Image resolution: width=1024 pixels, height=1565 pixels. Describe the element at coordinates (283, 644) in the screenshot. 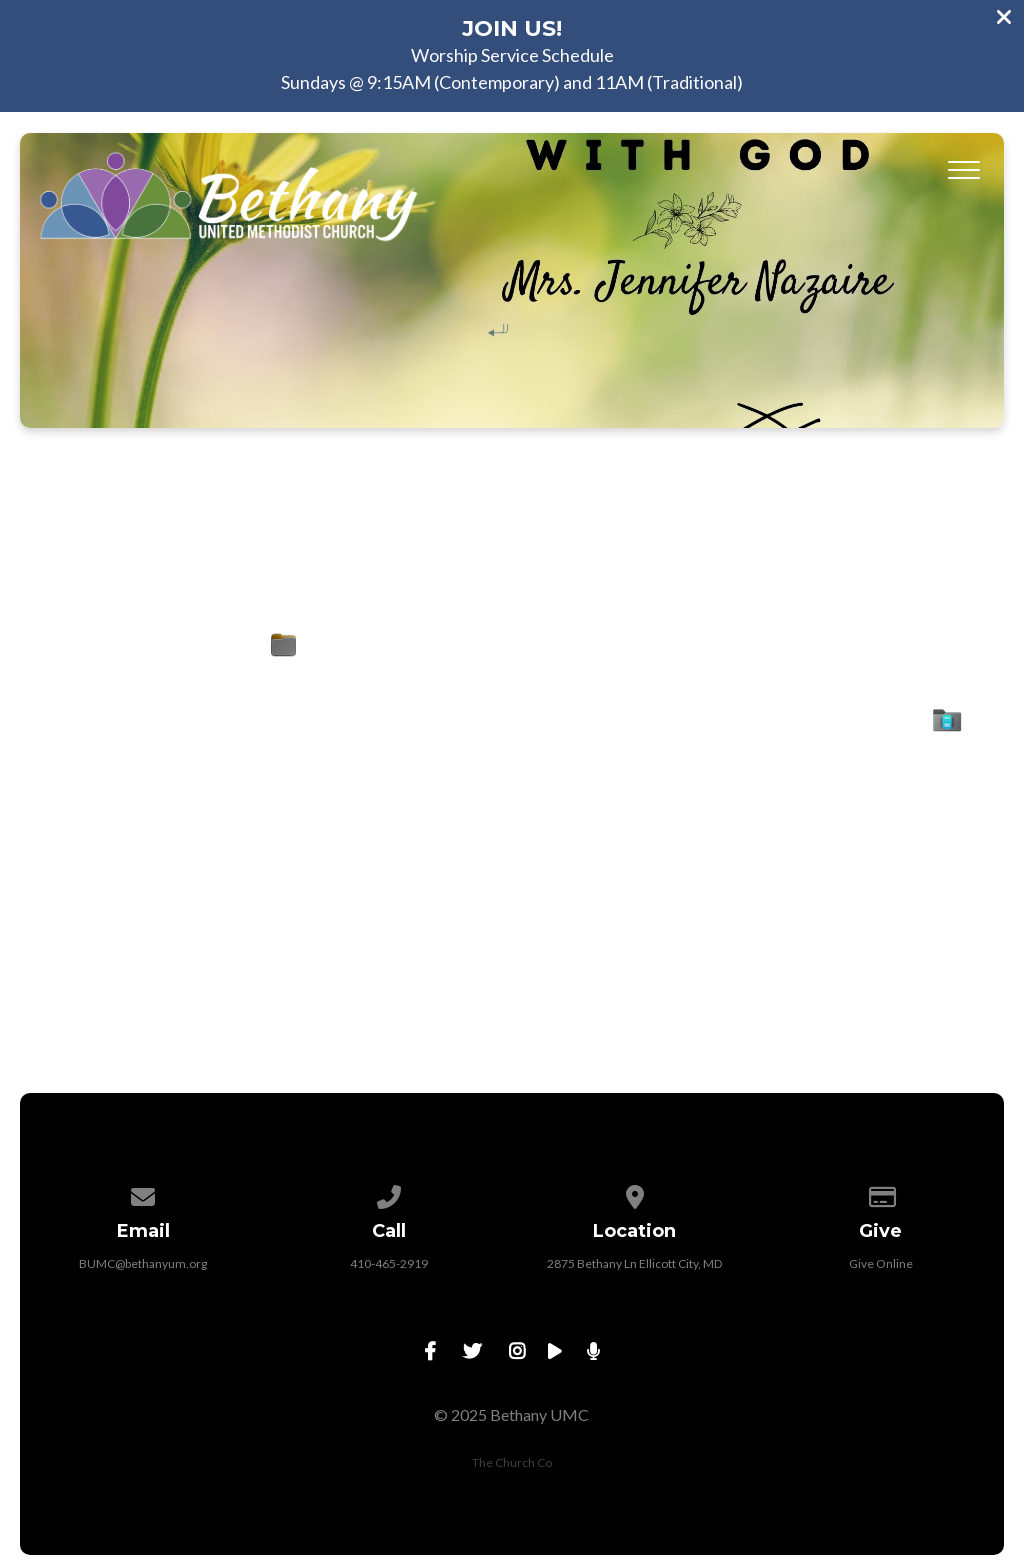

I see `open a folder to view its contents` at that location.